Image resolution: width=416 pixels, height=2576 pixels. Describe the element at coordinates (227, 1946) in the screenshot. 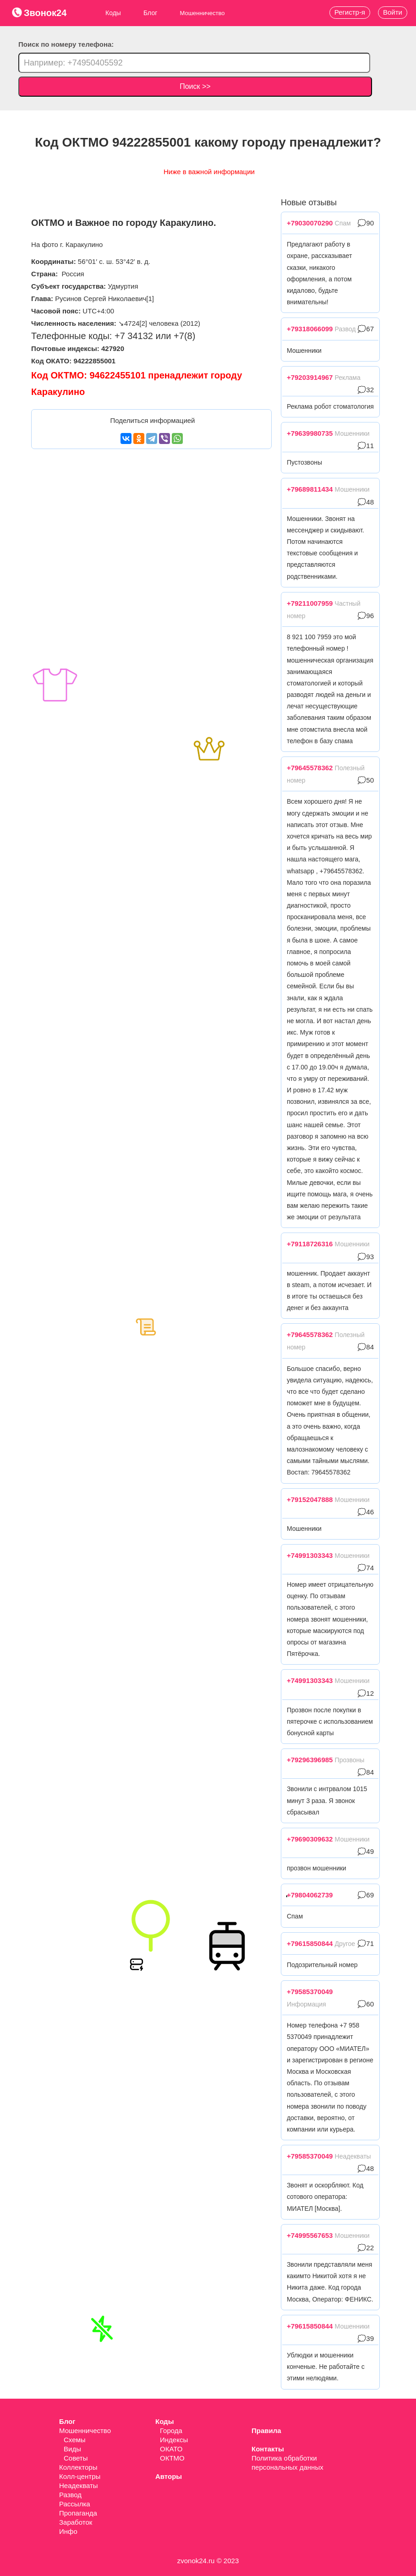

I see `view tram or streetcar routes` at that location.